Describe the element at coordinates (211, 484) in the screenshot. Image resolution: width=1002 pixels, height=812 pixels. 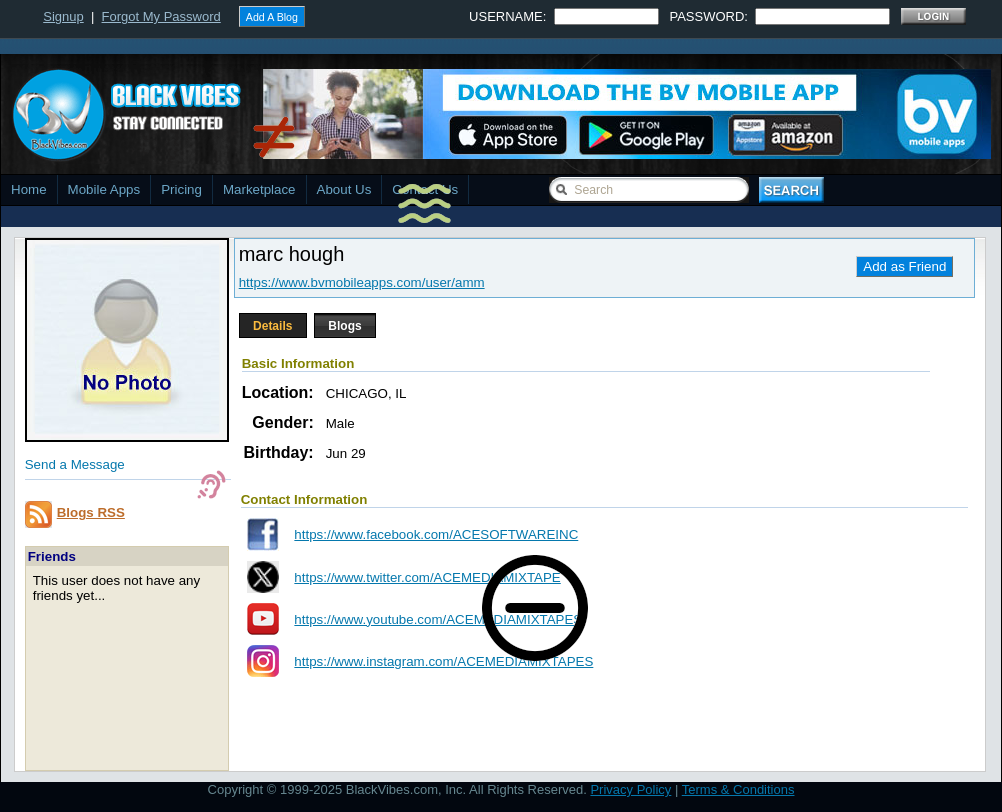
I see `indicates assistive listening systems available` at that location.